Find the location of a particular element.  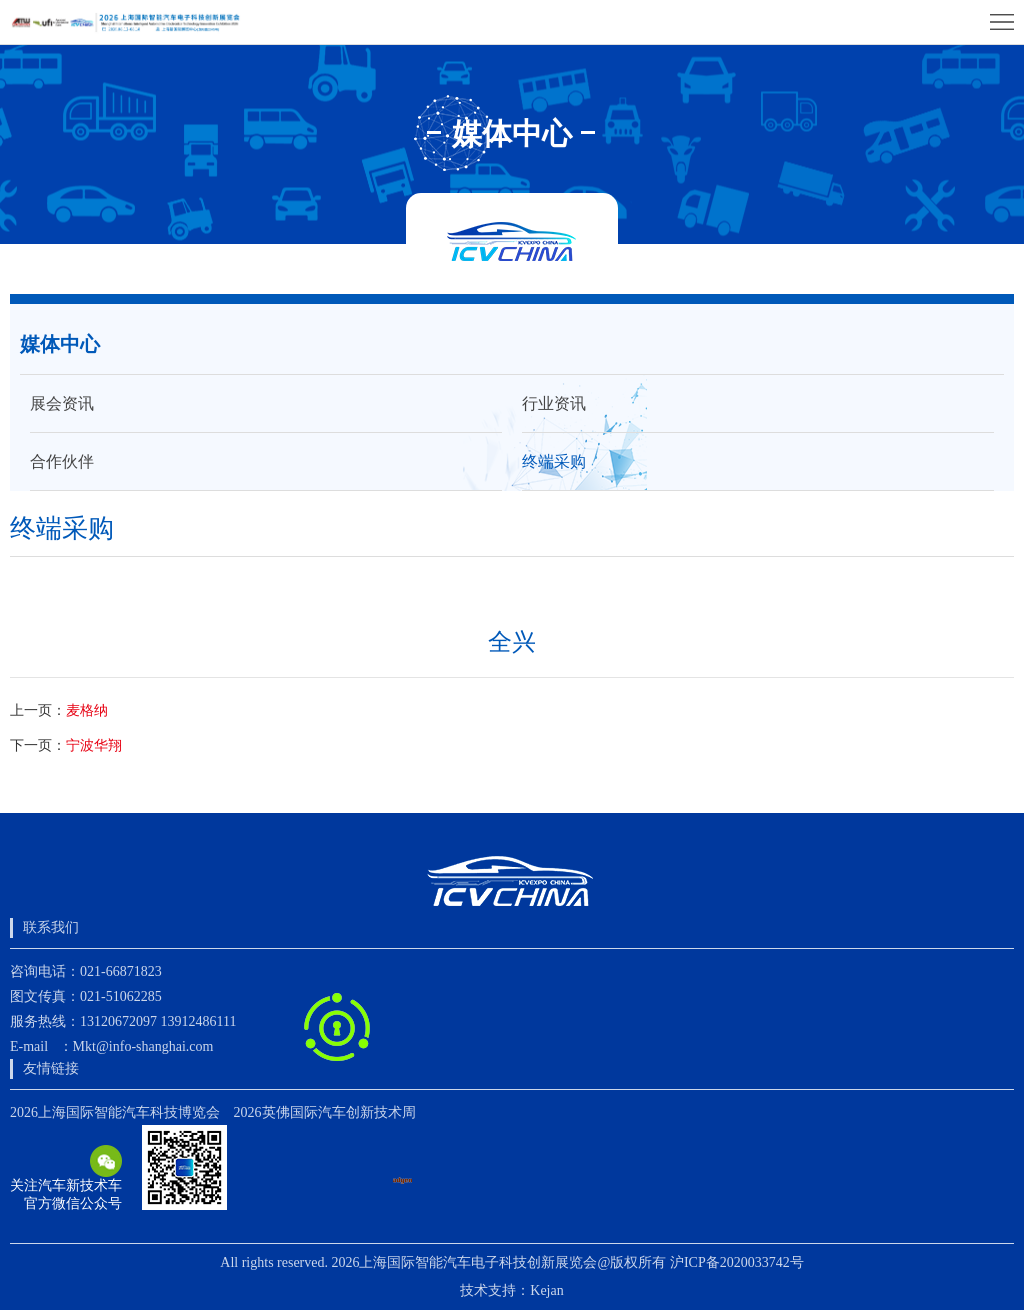

fusionauth identity and authentication service logo is located at coordinates (337, 1027).